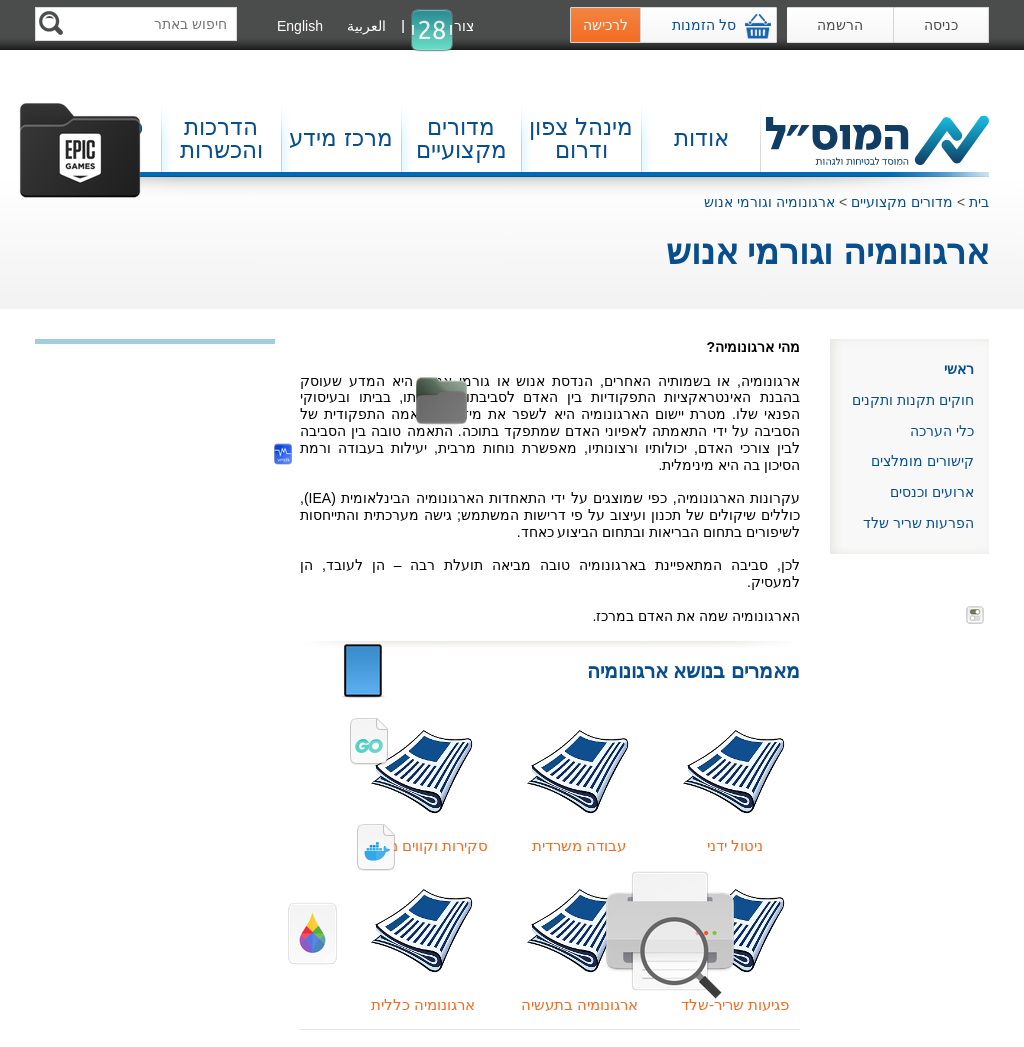 Image resolution: width=1024 pixels, height=1047 pixels. Describe the element at coordinates (376, 847) in the screenshot. I see `a dockerfile or docker configuration file` at that location.